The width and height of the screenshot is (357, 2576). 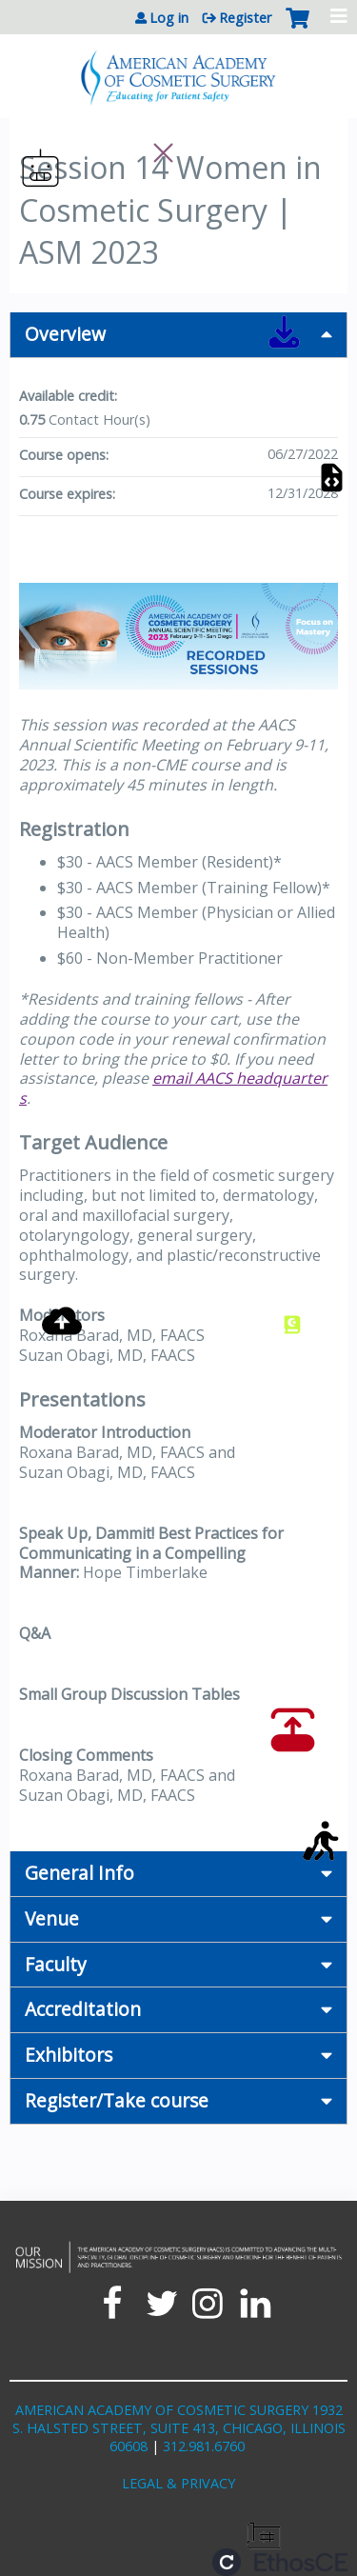 I want to click on view project blueprints or schematics, so click(x=264, y=2537).